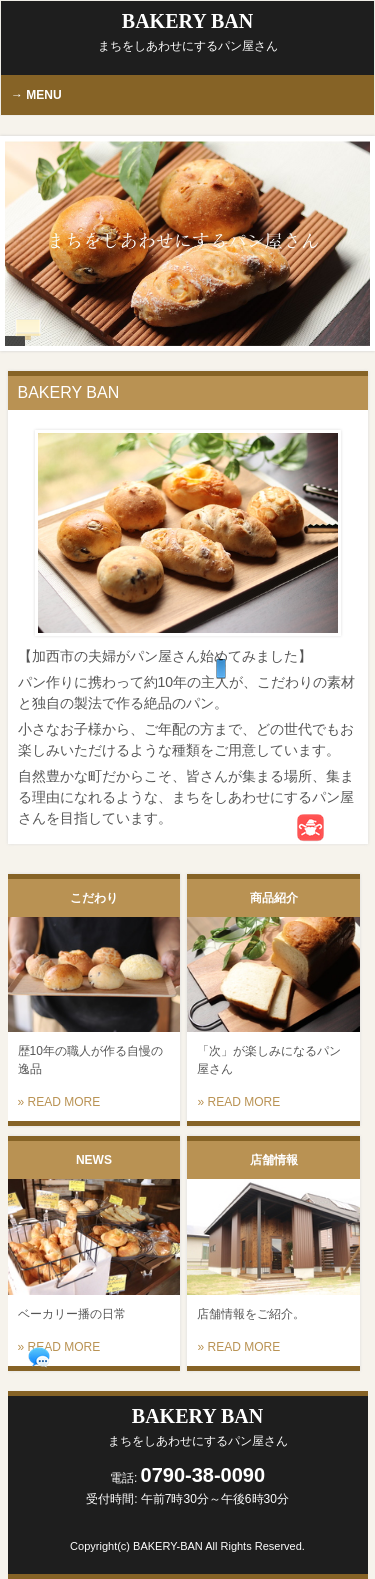 This screenshot has height=1579, width=375. I want to click on open messages or chat application, so click(39, 1357).